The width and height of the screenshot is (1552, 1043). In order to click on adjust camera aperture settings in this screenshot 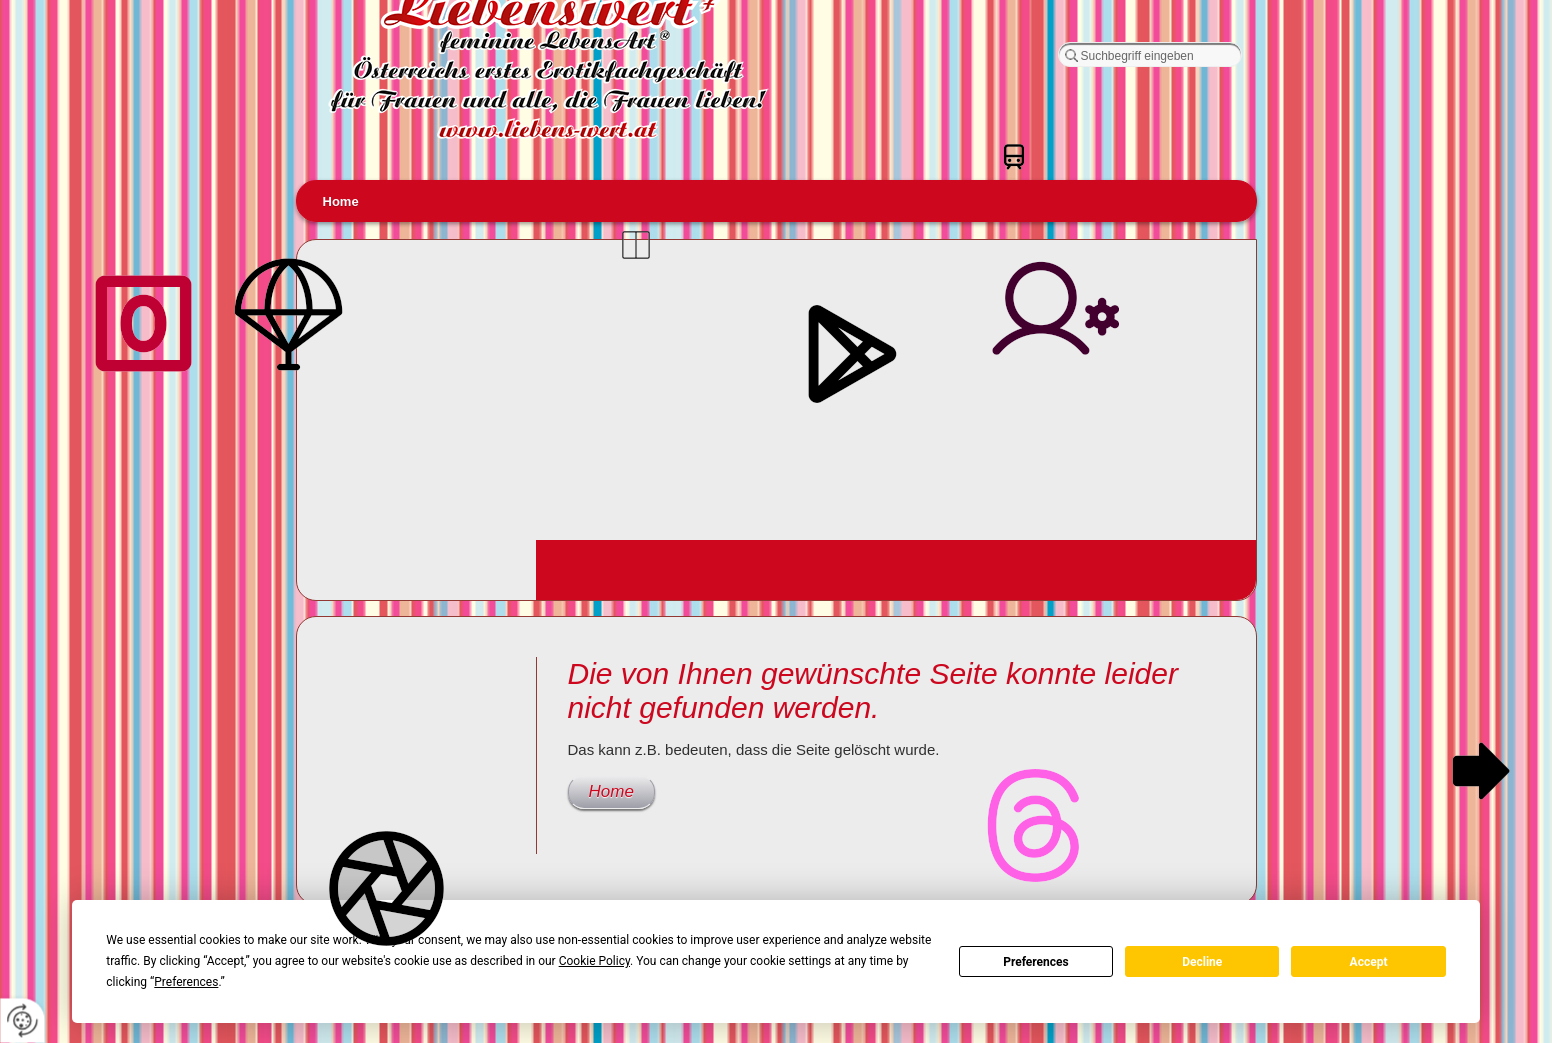, I will do `click(386, 888)`.